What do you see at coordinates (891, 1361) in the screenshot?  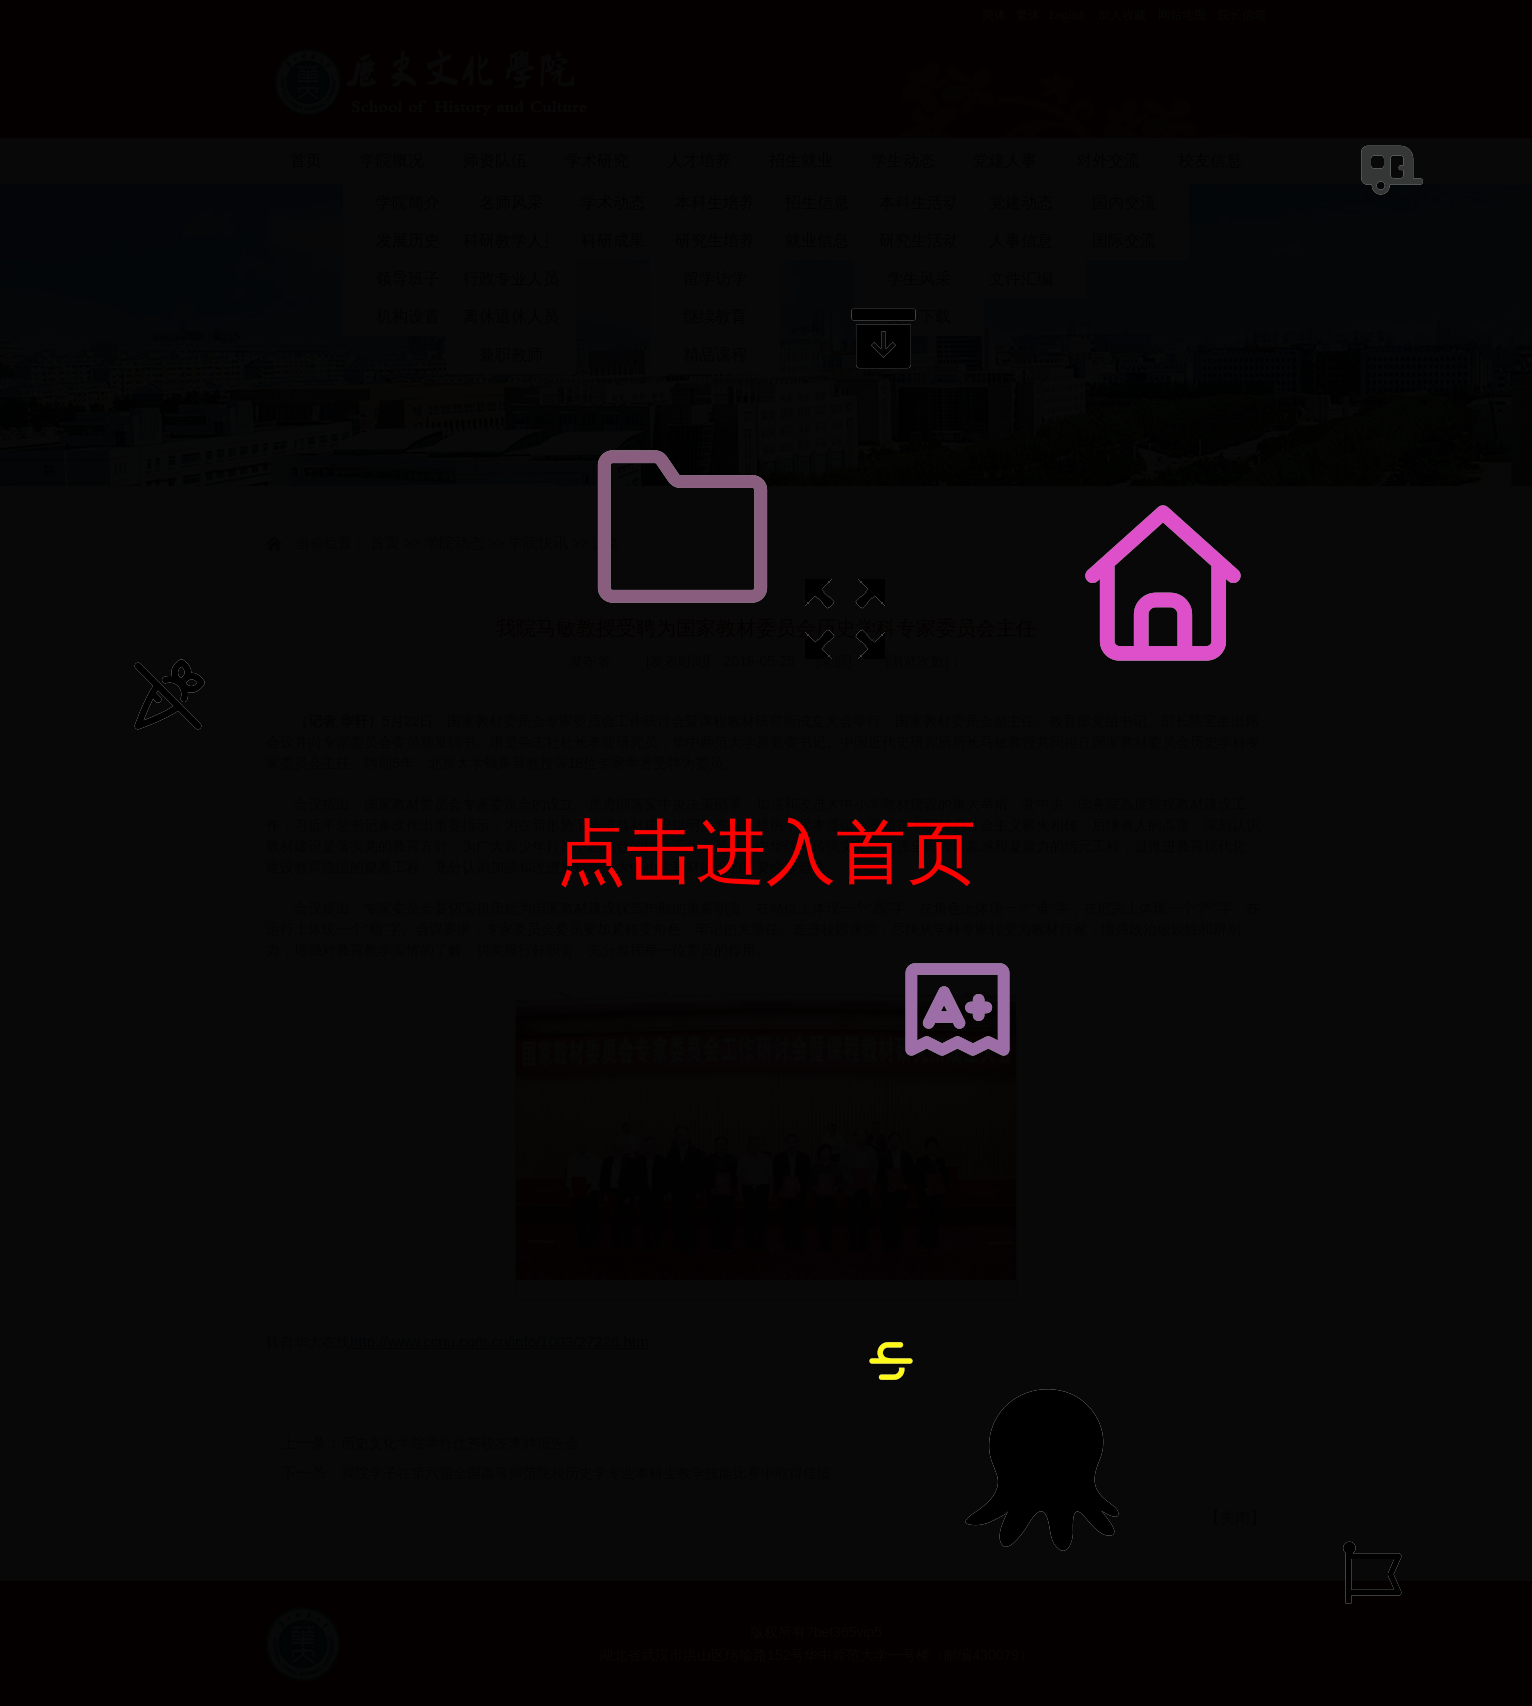 I see `apply strikethrough formatting to selected text` at bounding box center [891, 1361].